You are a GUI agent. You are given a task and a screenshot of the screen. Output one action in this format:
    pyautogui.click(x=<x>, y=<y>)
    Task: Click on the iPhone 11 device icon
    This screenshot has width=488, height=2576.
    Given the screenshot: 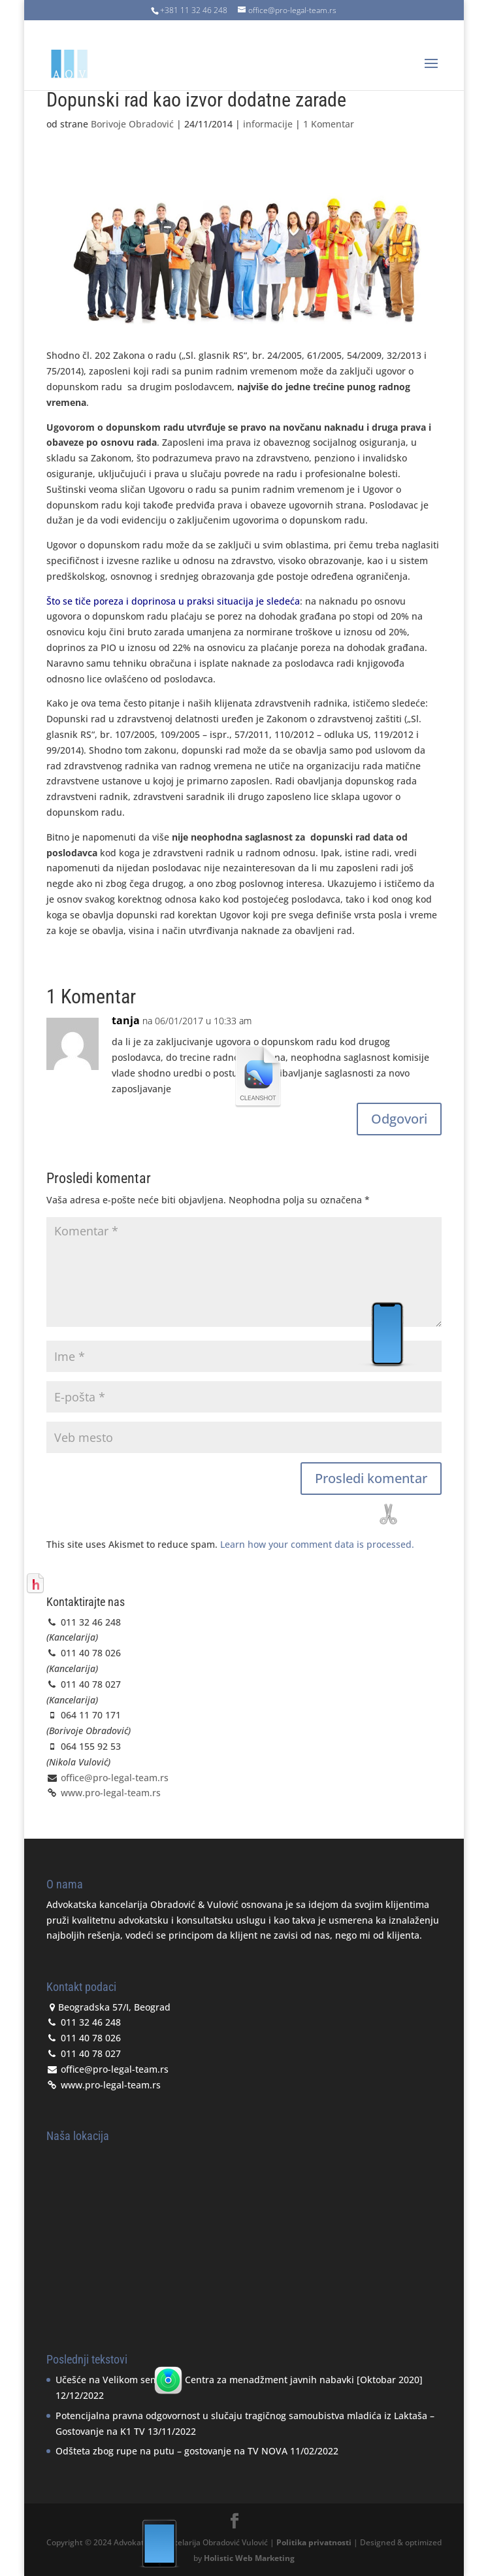 What is the action you would take?
    pyautogui.click(x=387, y=1335)
    